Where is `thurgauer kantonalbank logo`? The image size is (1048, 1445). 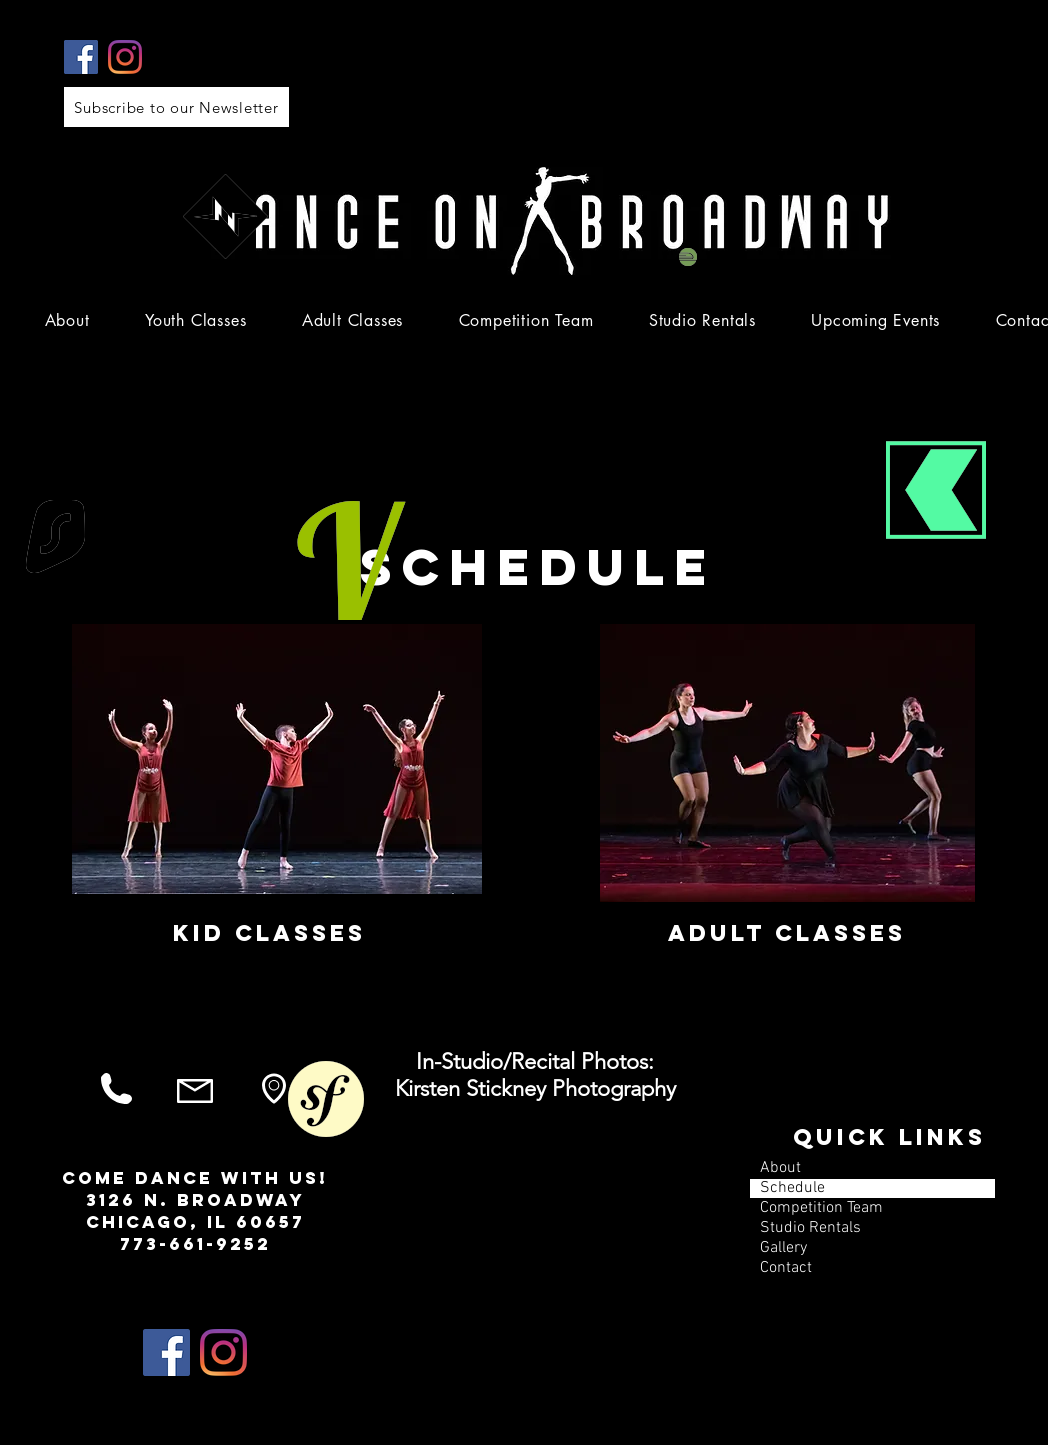 thurgauer kantonalbank logo is located at coordinates (936, 490).